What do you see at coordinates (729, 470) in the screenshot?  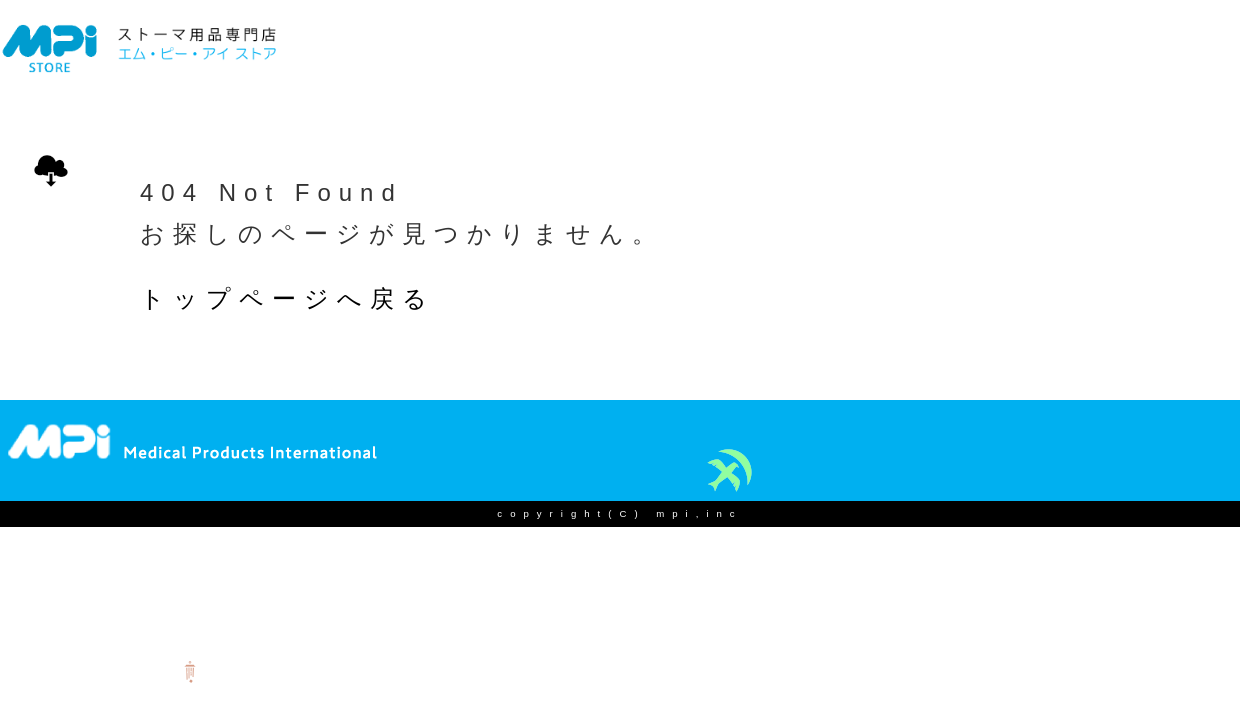 I see `falcon moon game icon or badge` at bounding box center [729, 470].